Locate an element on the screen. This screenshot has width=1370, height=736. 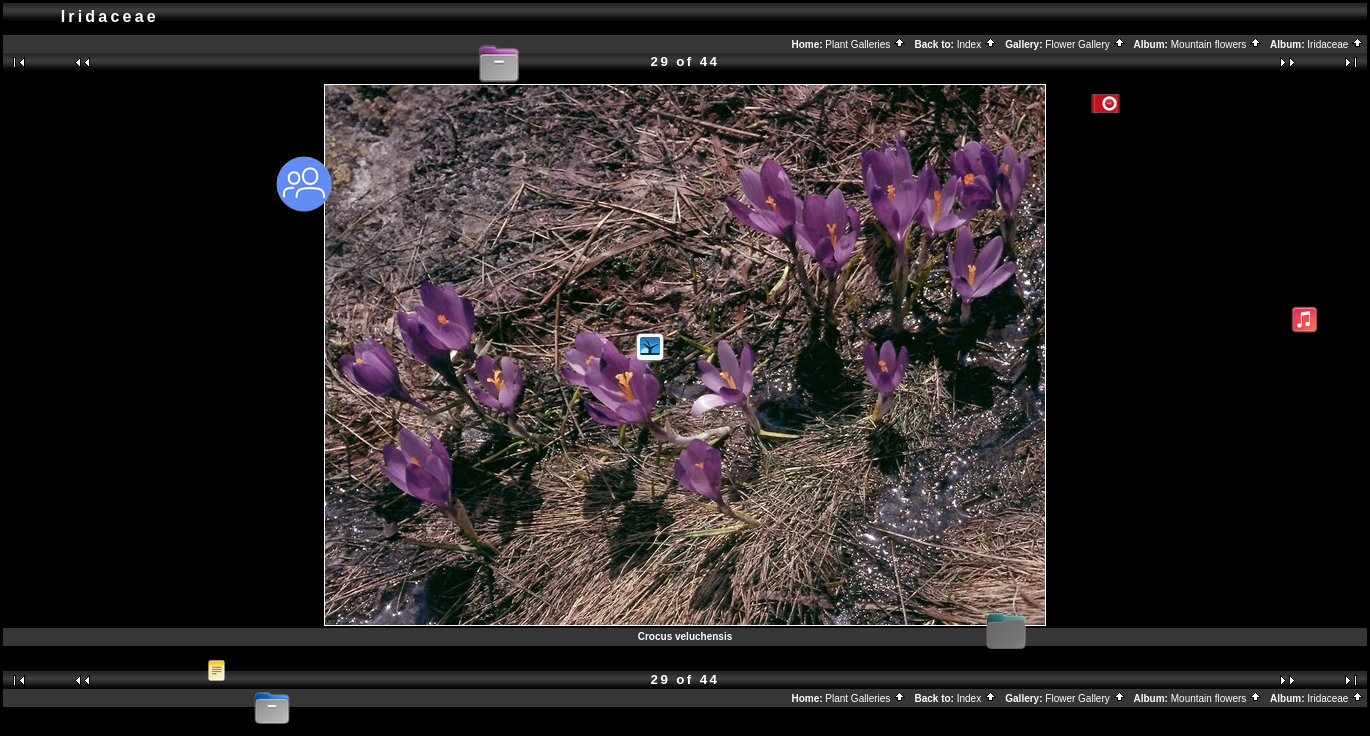
iPod shuffle device indicator is located at coordinates (1105, 98).